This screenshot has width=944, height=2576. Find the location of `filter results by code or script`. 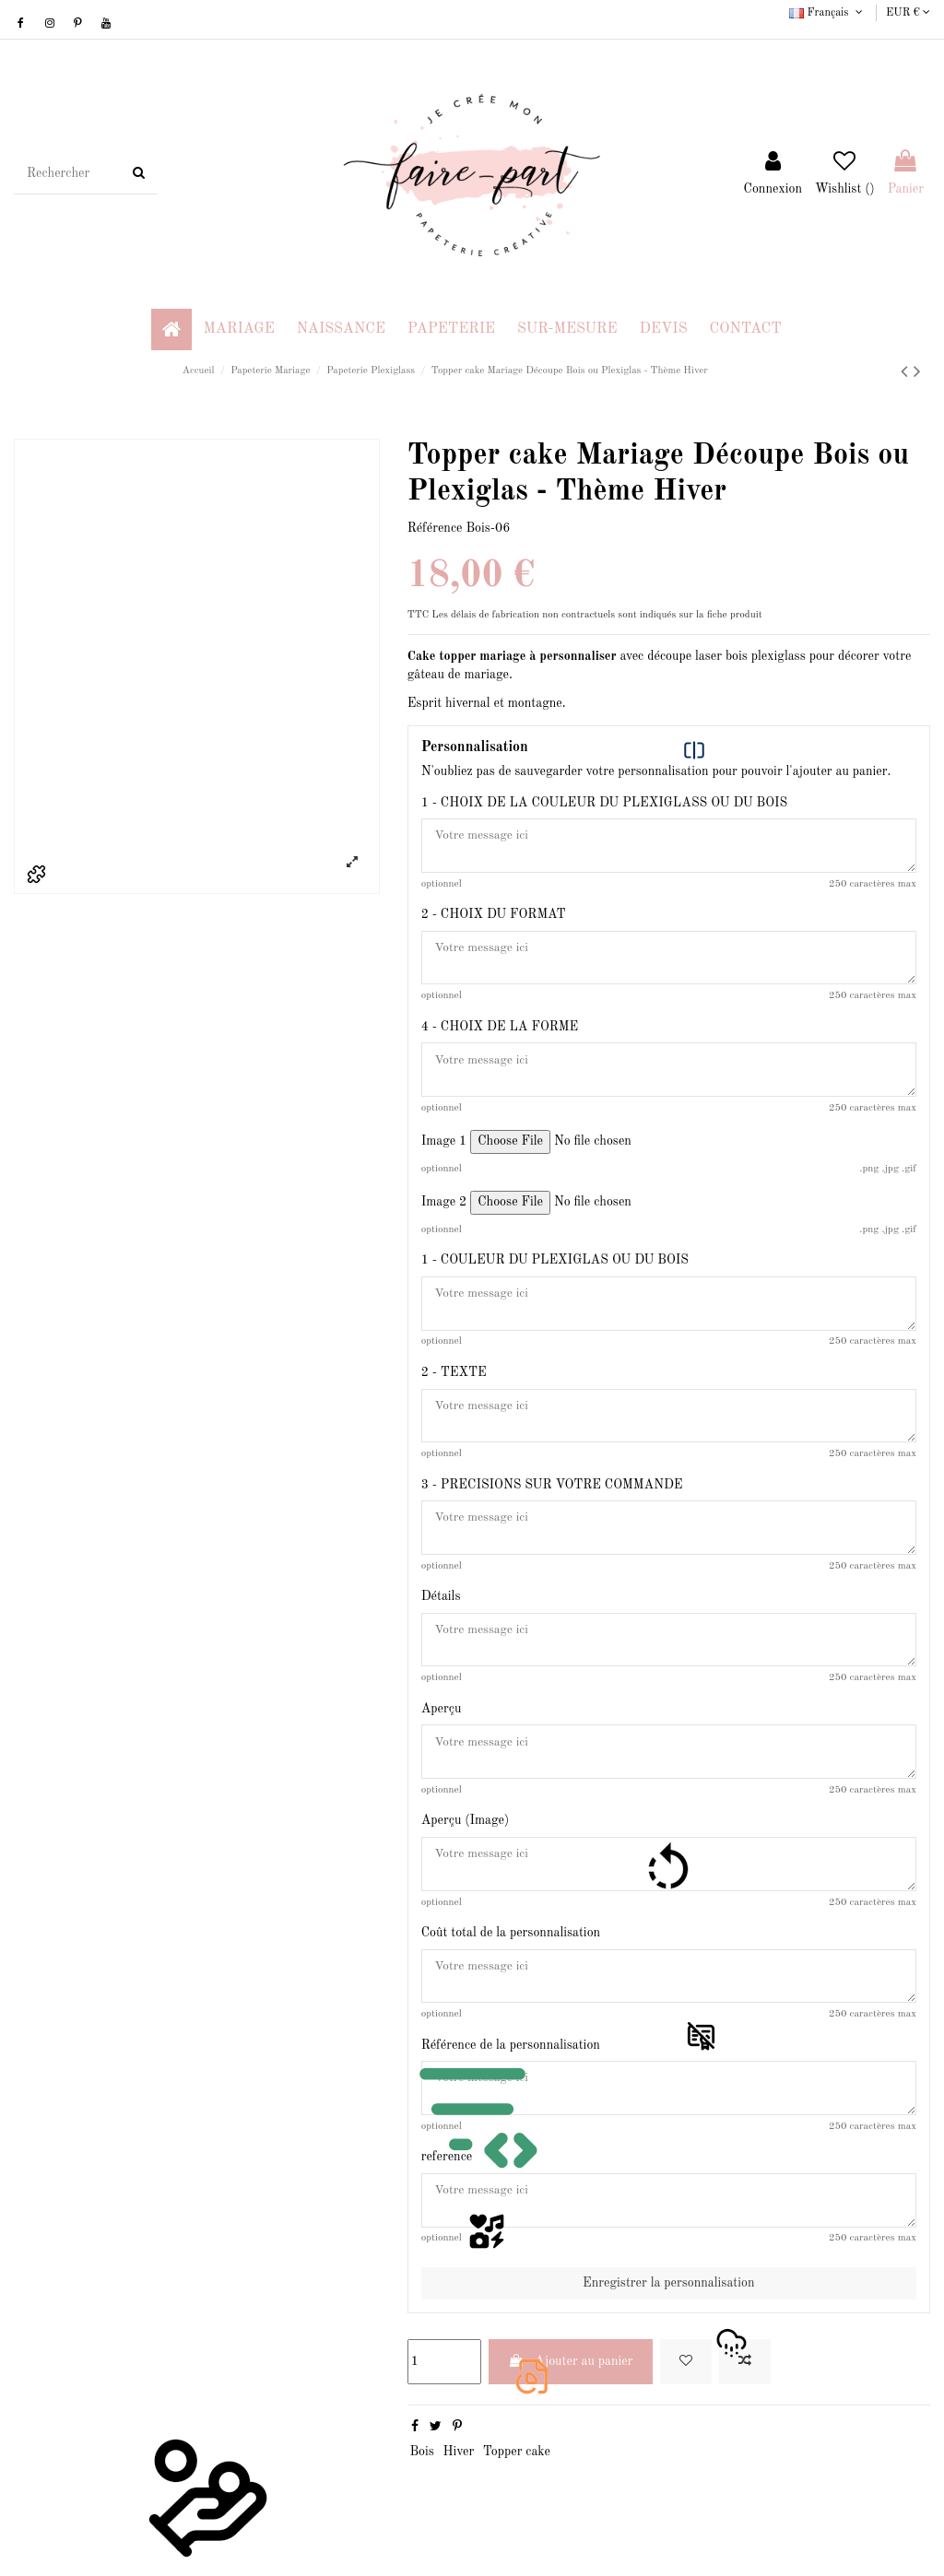

filter results by code or script is located at coordinates (472, 2109).